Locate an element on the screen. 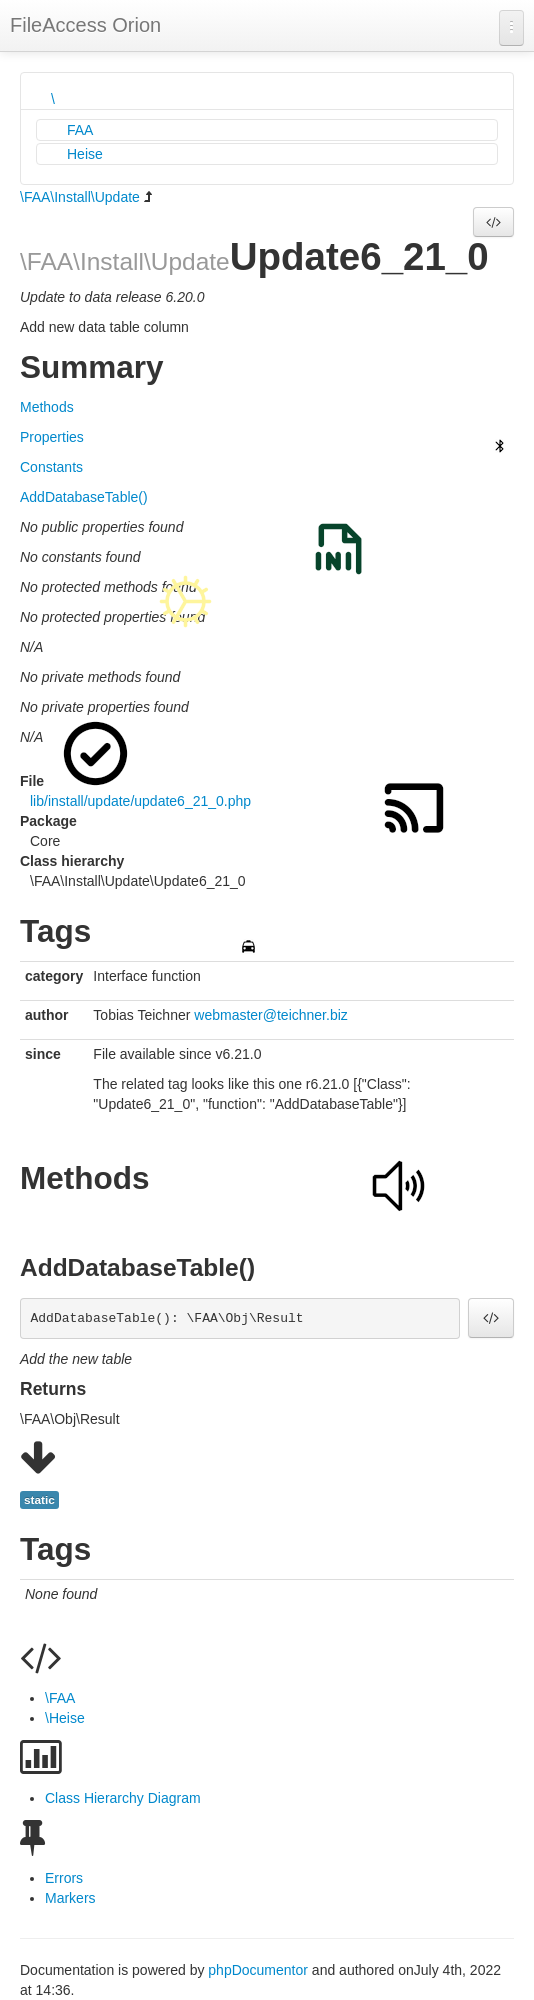 This screenshot has height=2000, width=534. confirms a successful action or completion is located at coordinates (95, 753).